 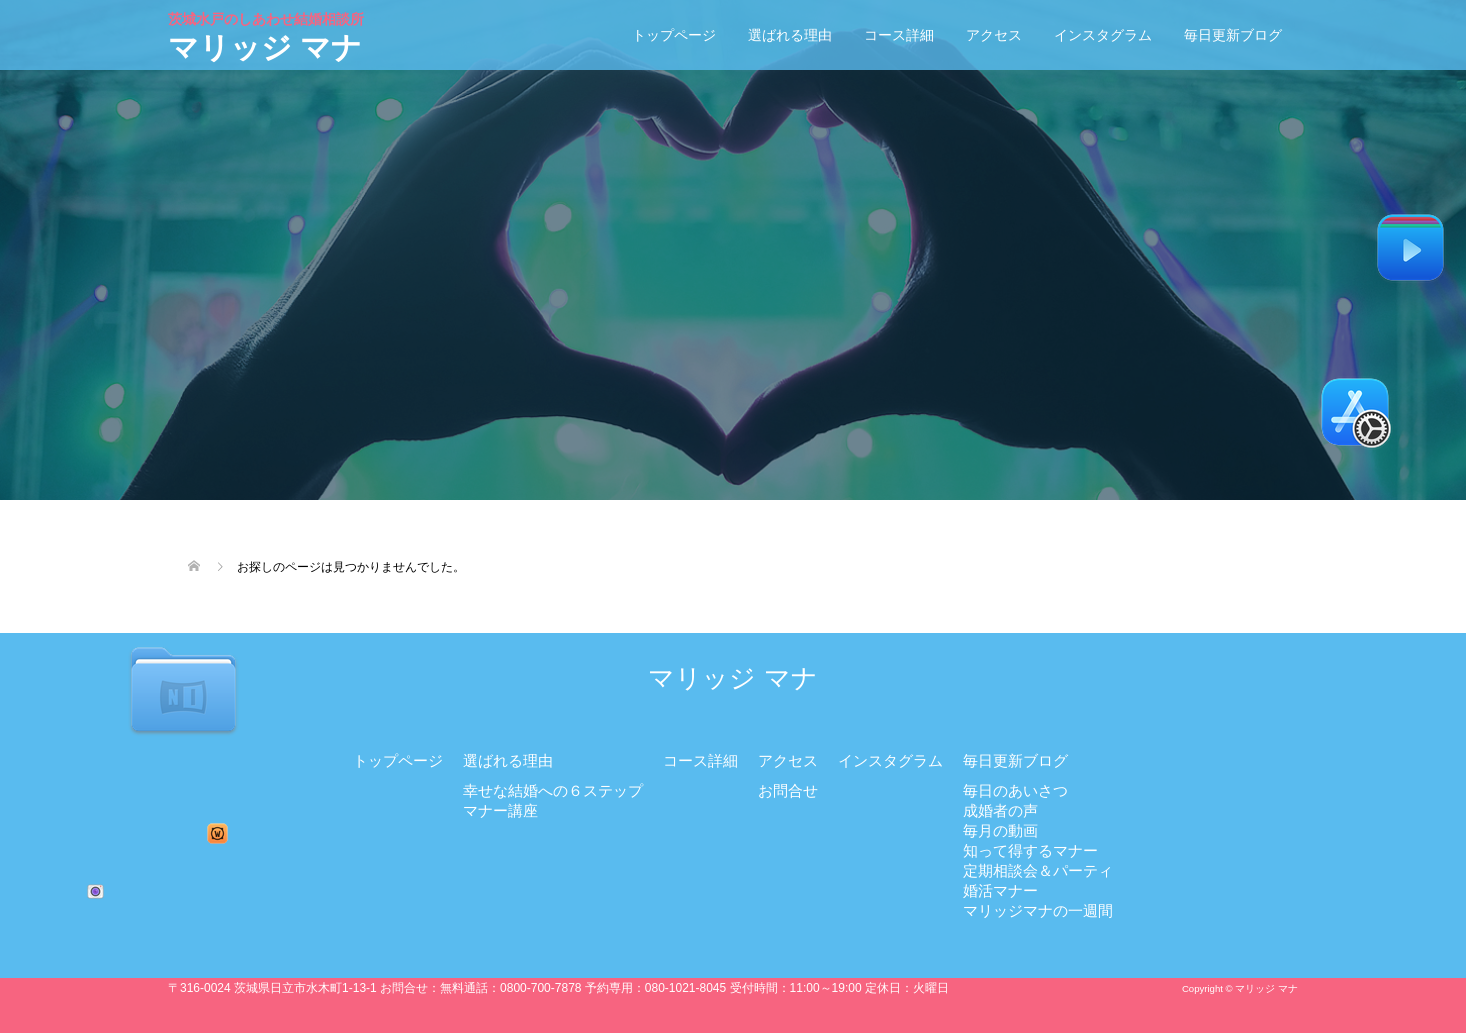 I want to click on open Native Instruments folder, so click(x=183, y=689).